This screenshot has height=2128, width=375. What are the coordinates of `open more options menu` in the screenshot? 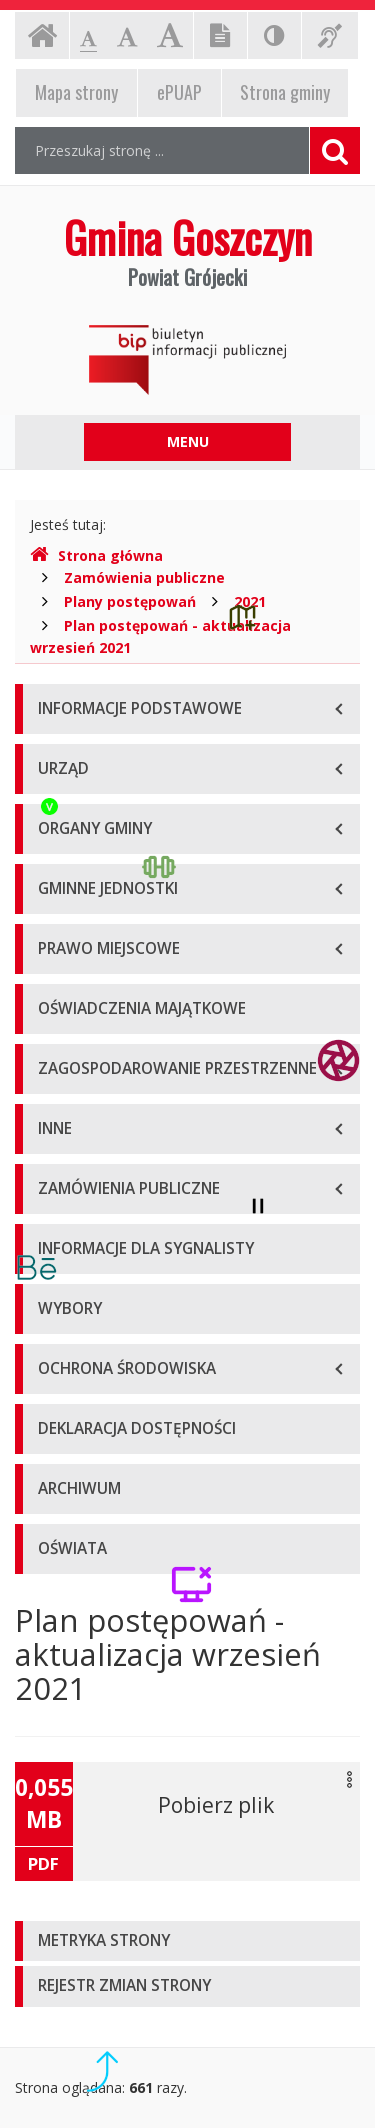 It's located at (349, 1779).